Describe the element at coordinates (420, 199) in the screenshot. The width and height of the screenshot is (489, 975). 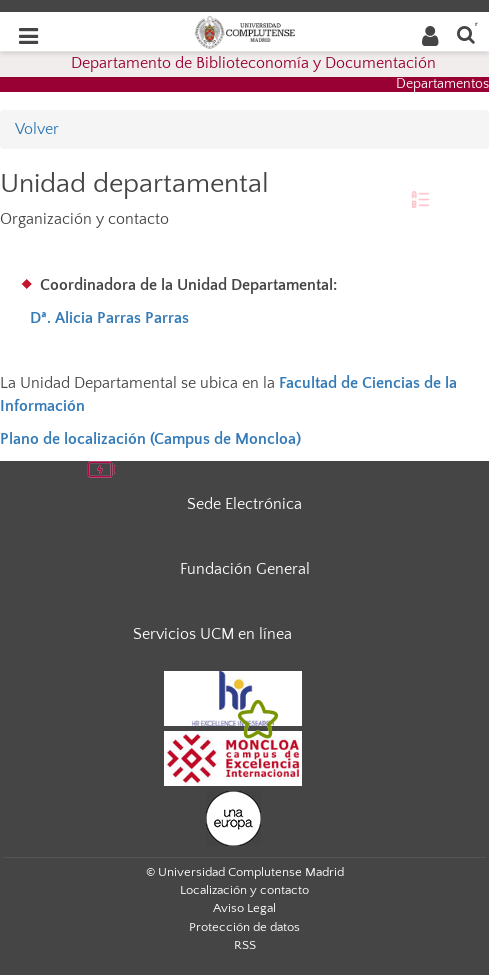
I see `toggle alphabetical list view` at that location.